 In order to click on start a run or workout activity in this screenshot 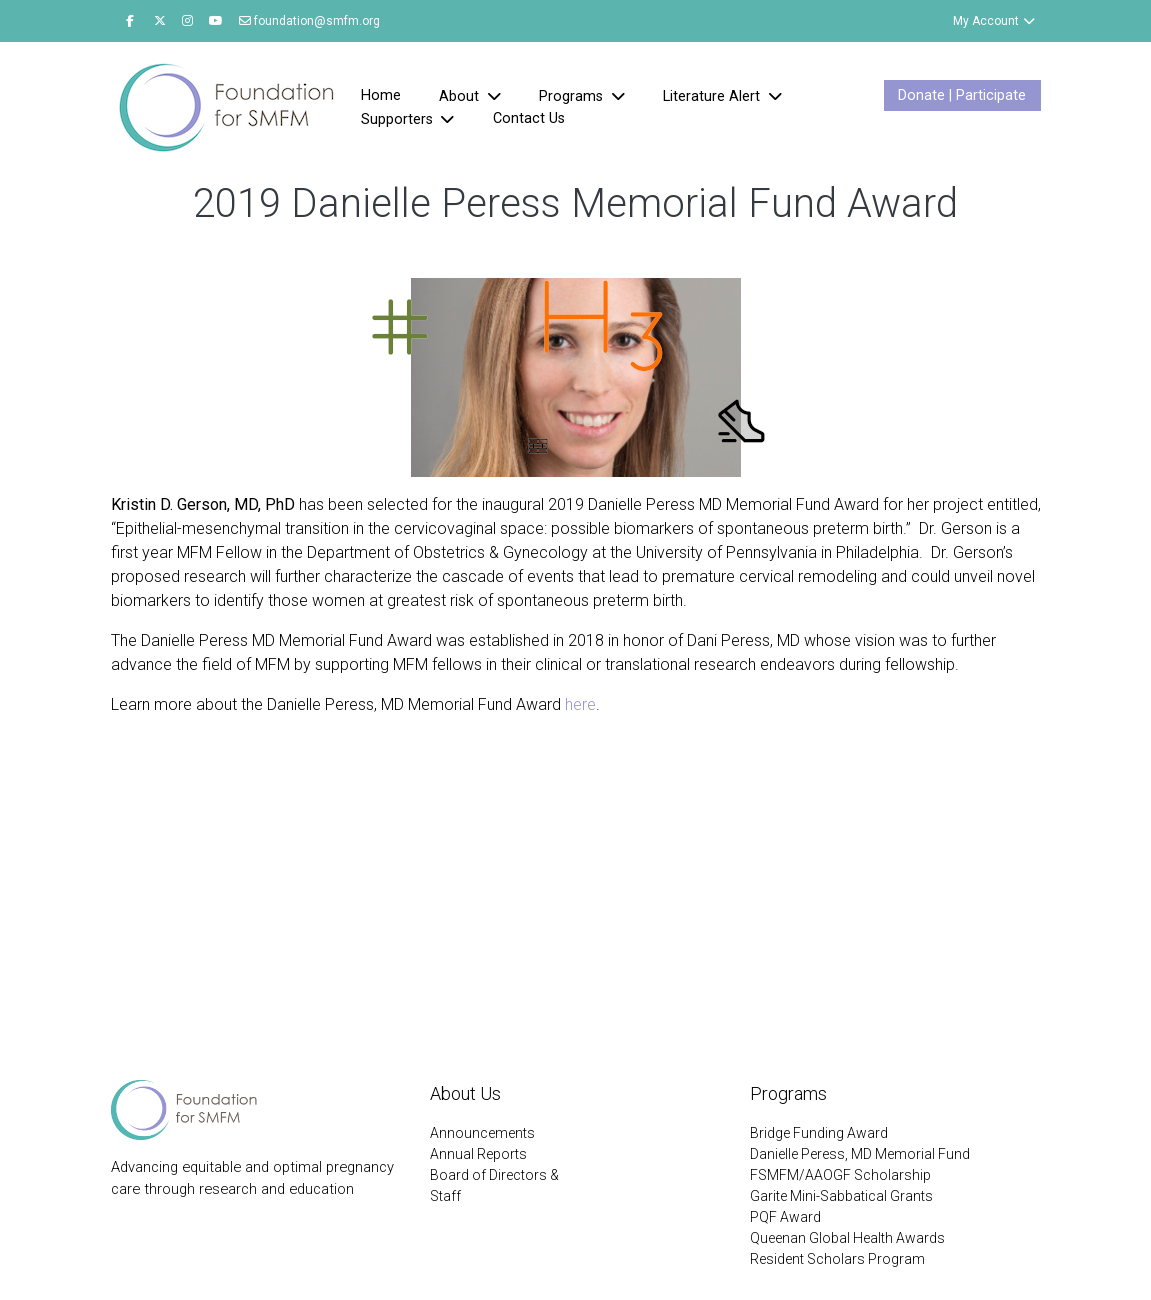, I will do `click(740, 423)`.